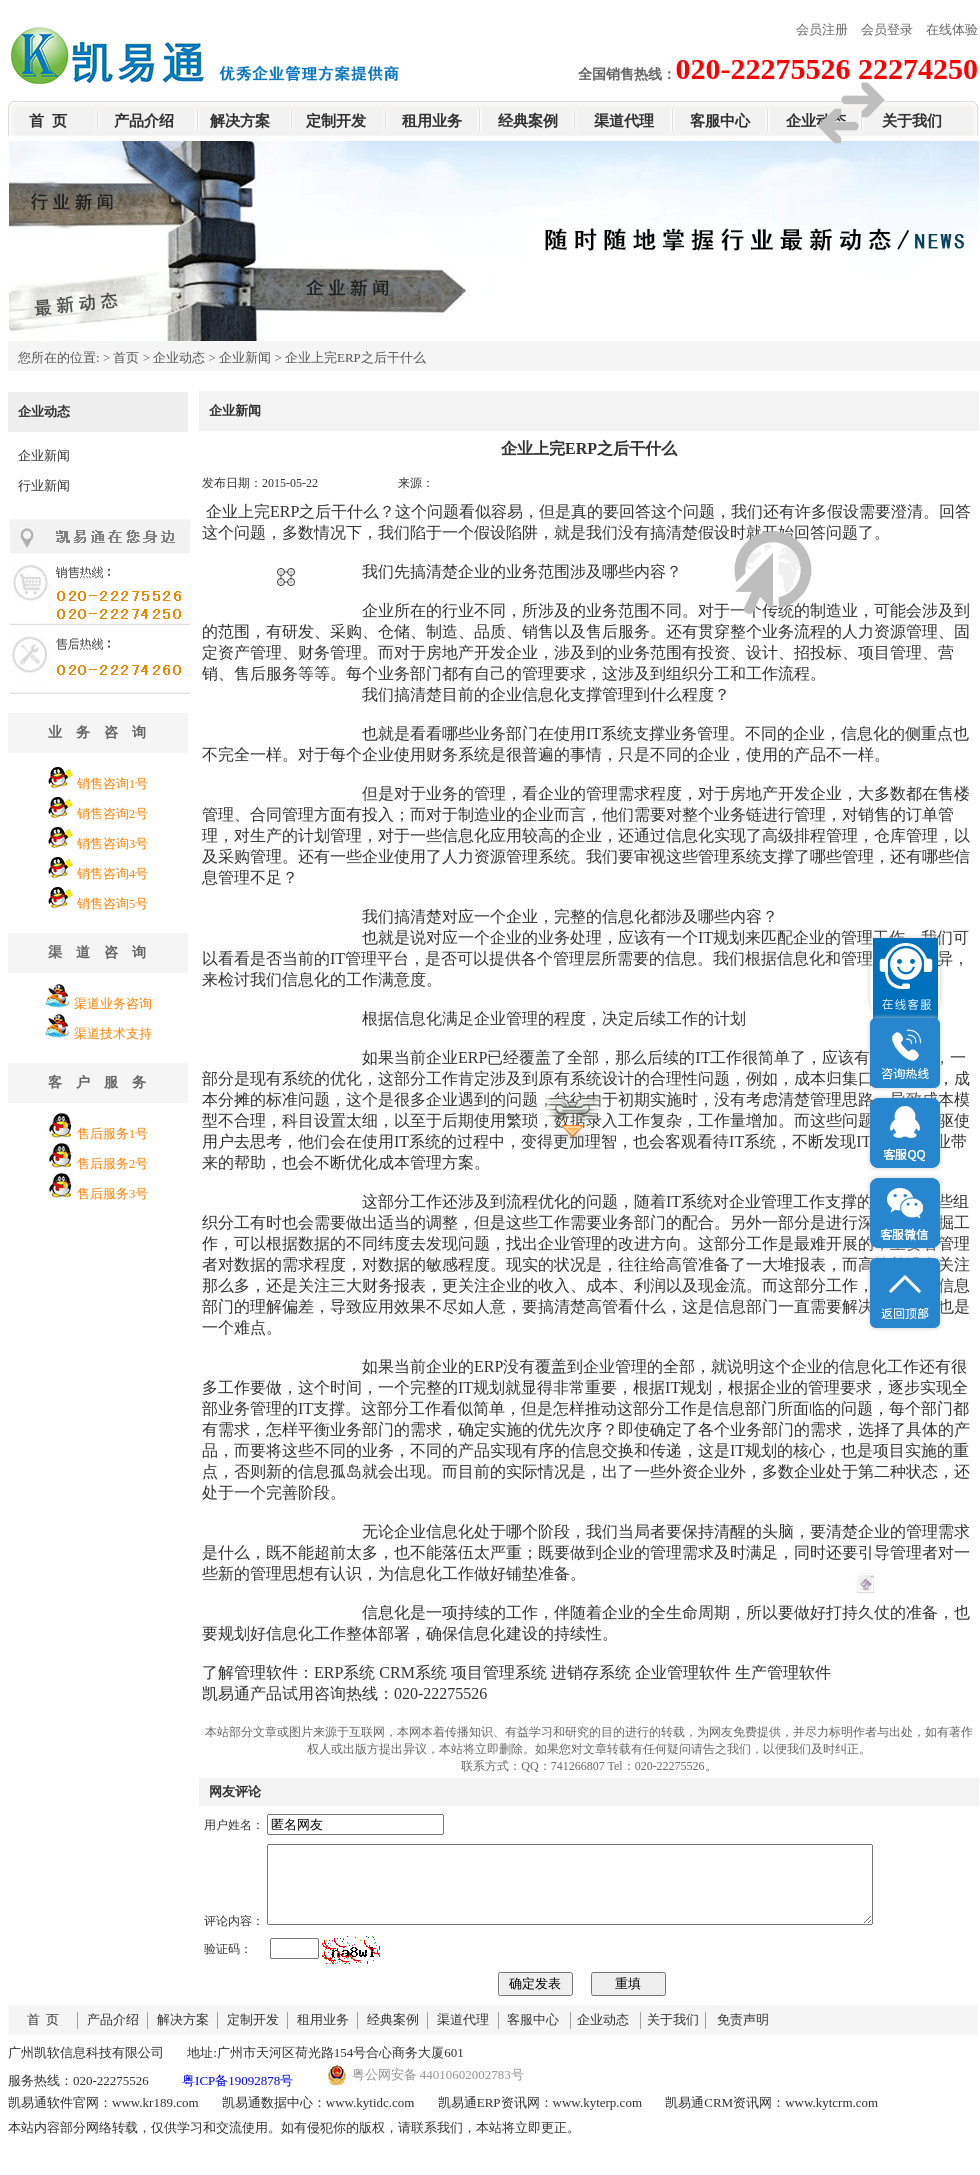  Describe the element at coordinates (773, 570) in the screenshot. I see `open web browser` at that location.